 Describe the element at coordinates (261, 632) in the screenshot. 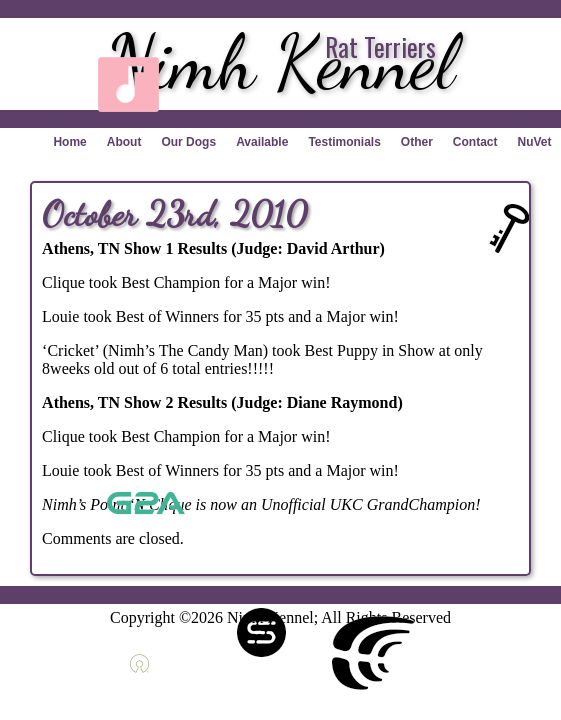

I see `sanic web framework logo` at that location.